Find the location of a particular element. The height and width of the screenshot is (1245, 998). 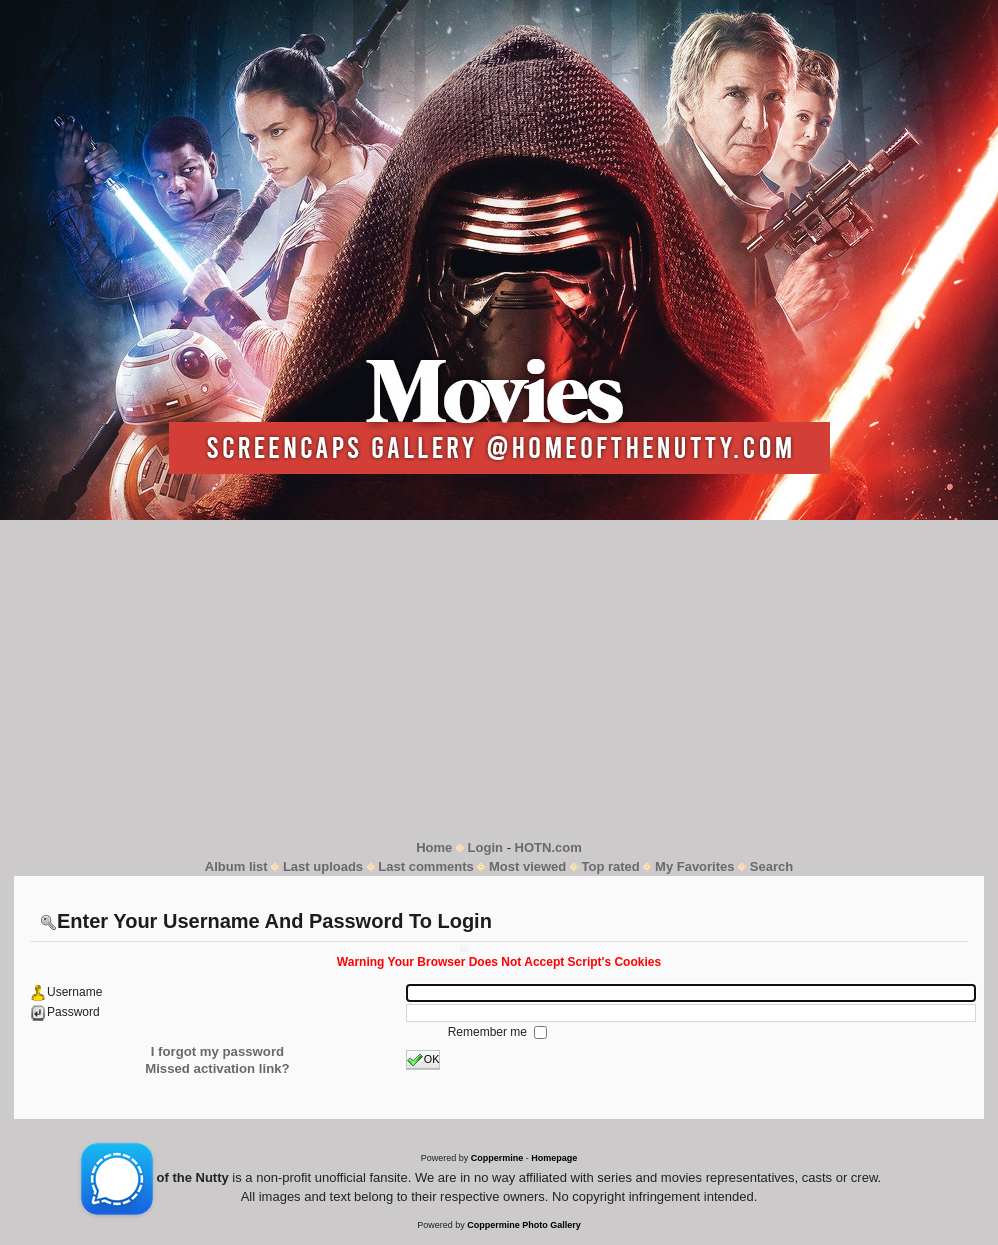

open Signal messenger is located at coordinates (117, 1179).